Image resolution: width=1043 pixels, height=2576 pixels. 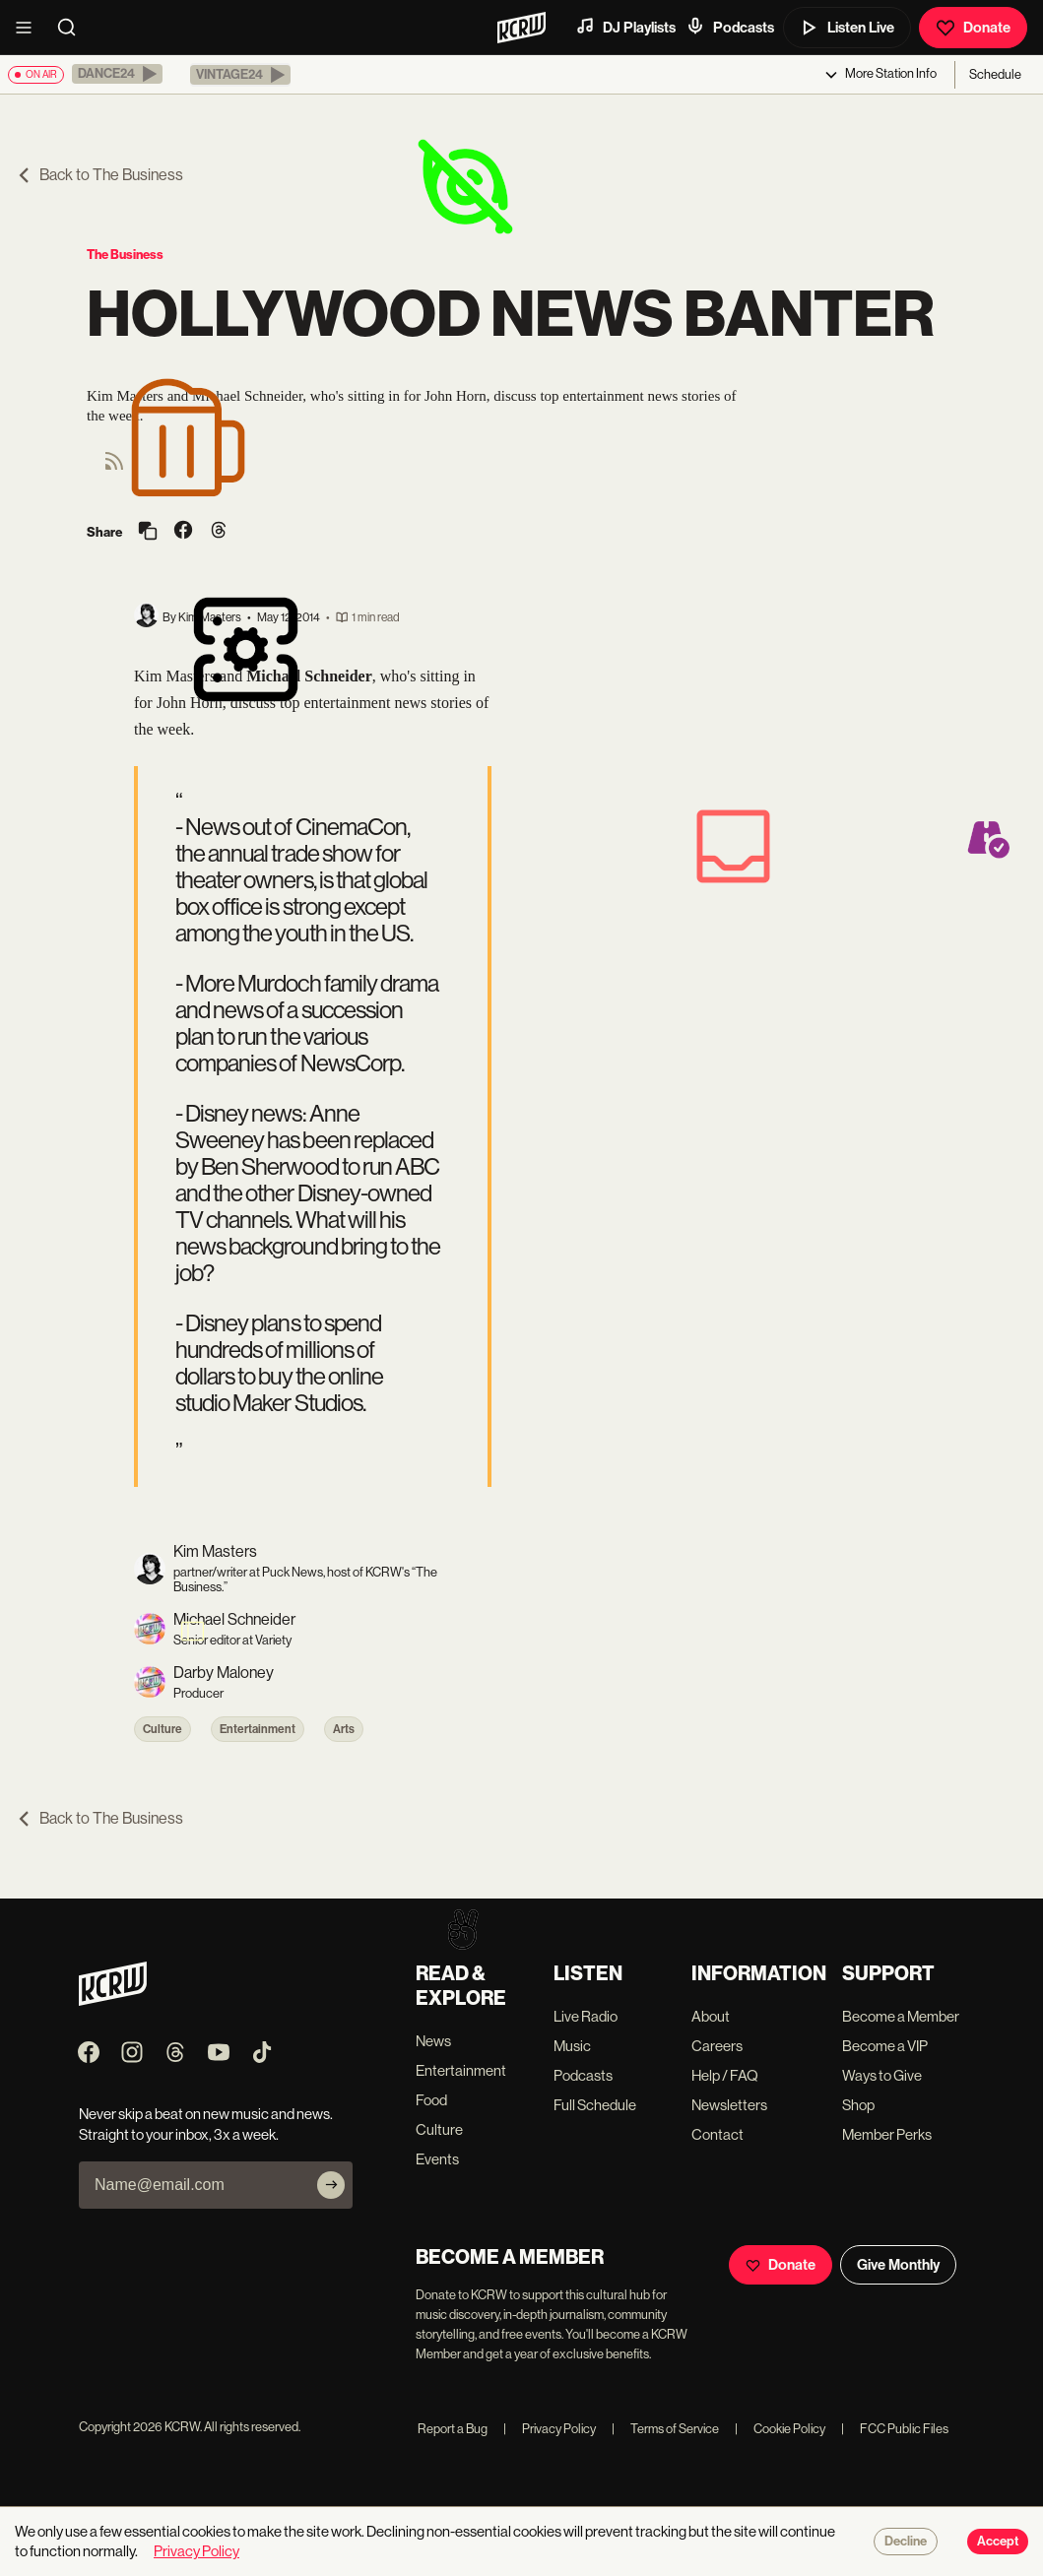 What do you see at coordinates (245, 649) in the screenshot?
I see `access server configuration settings` at bounding box center [245, 649].